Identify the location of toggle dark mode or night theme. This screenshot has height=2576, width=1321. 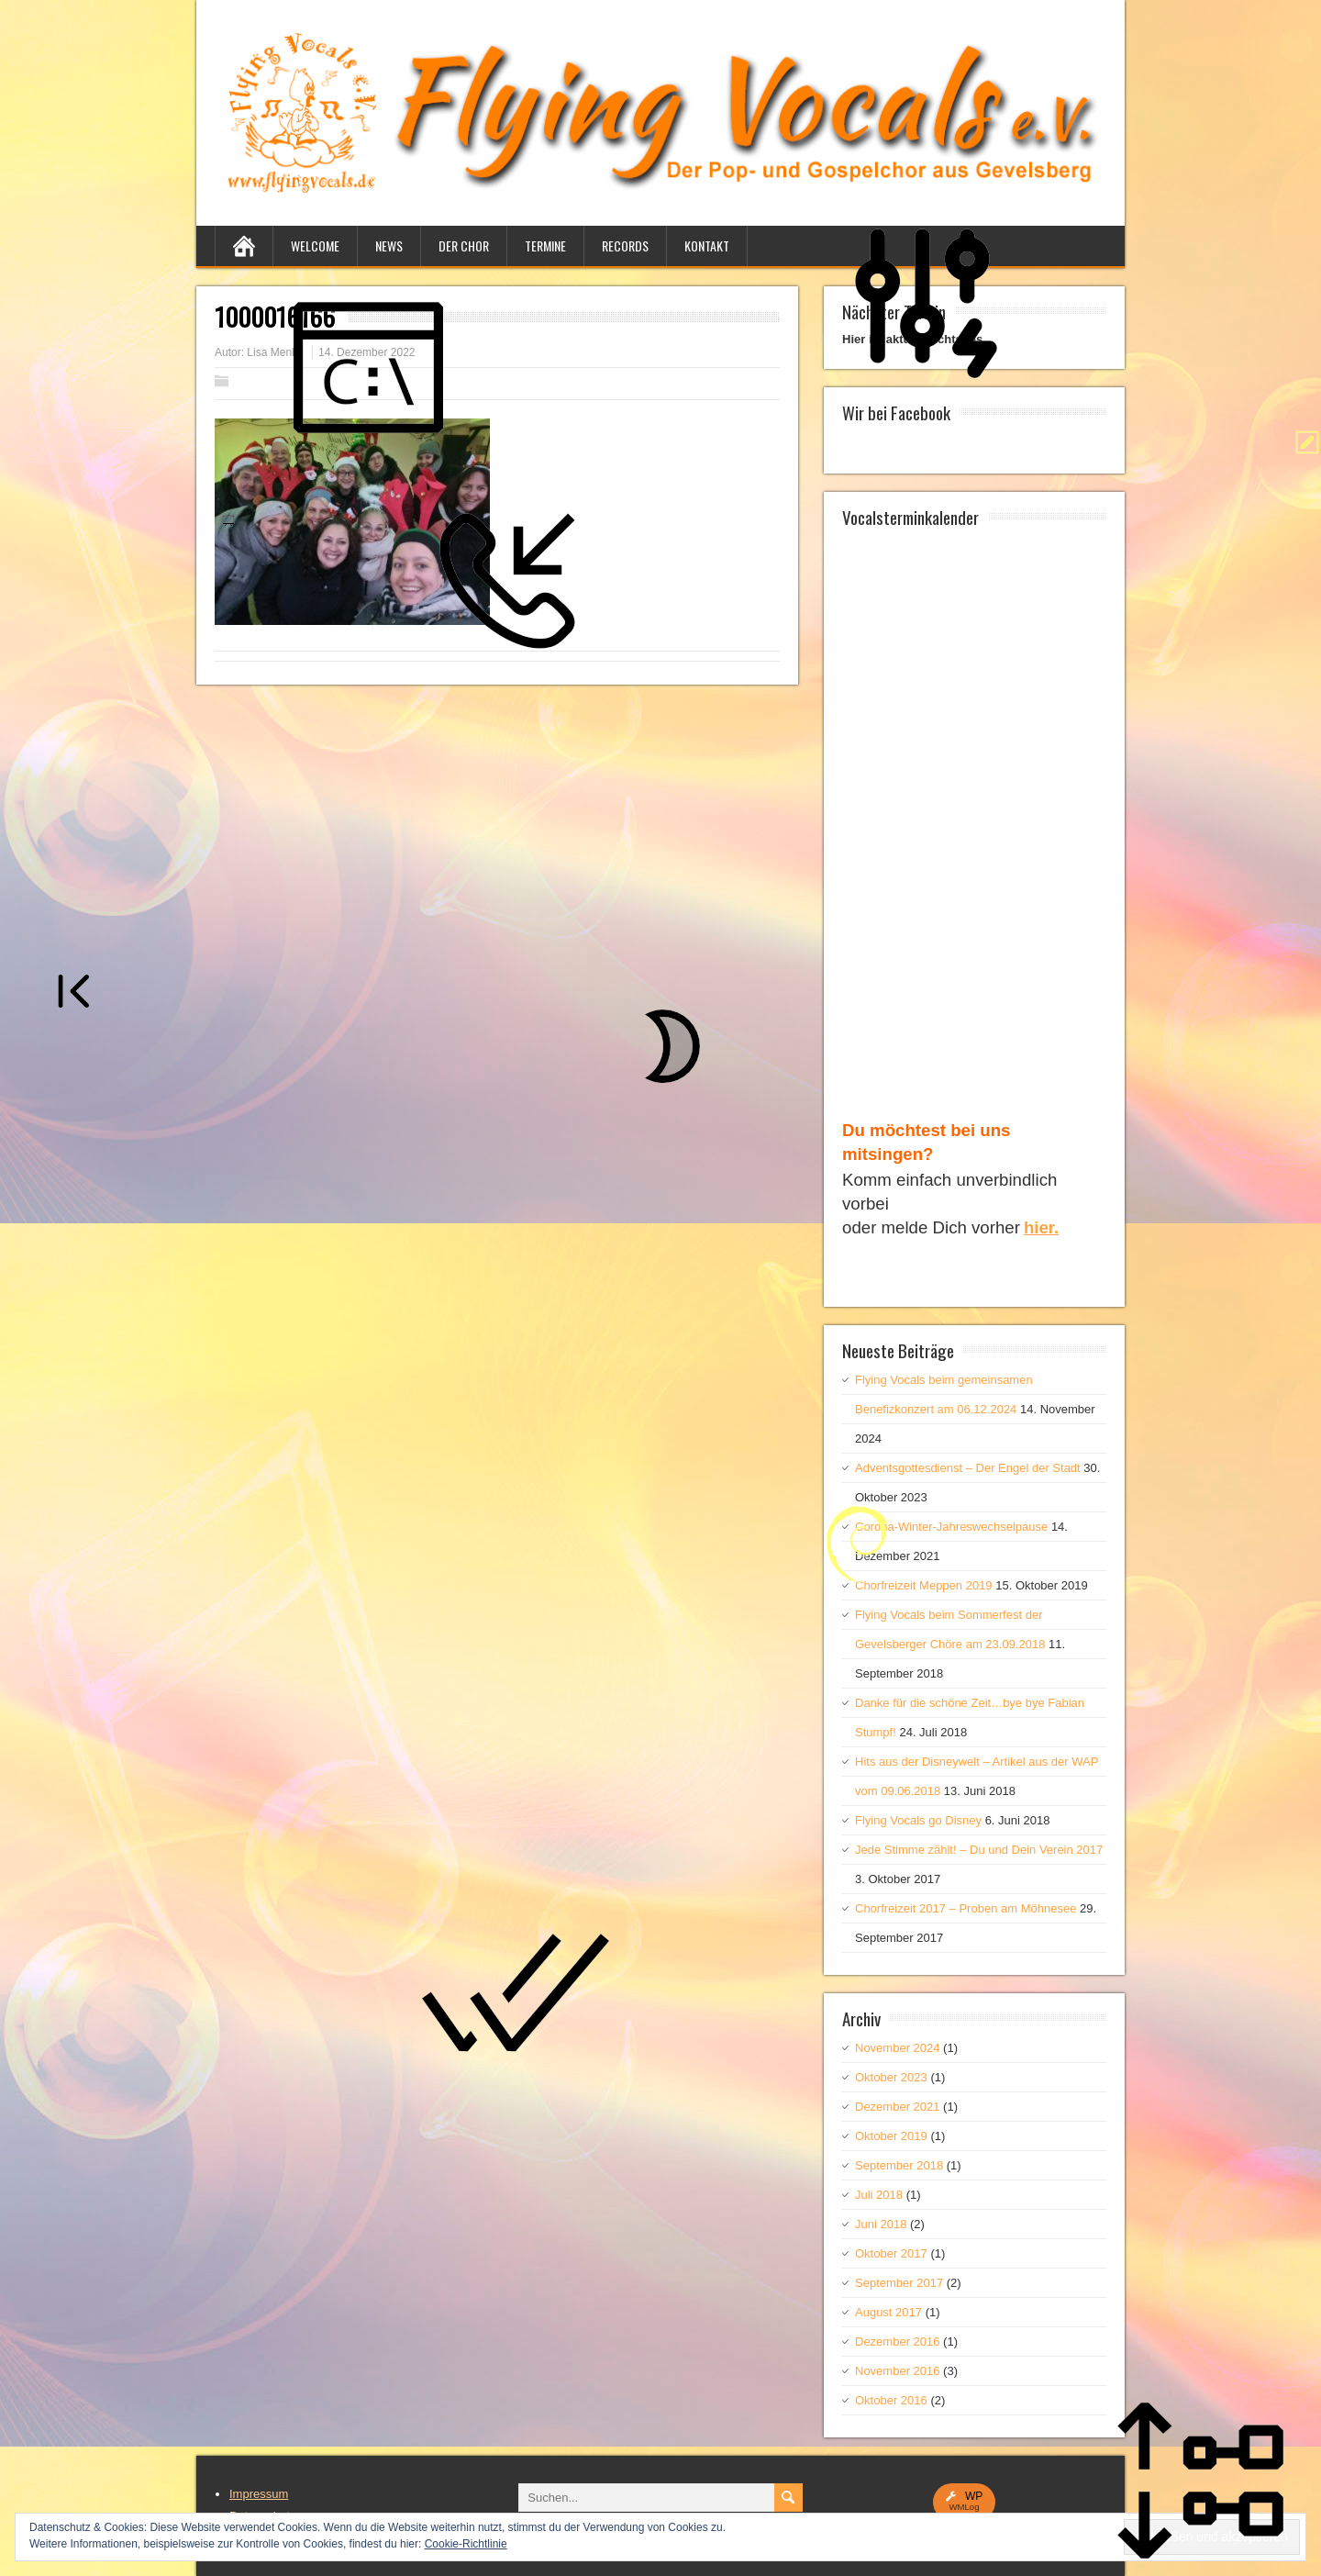
(671, 1046).